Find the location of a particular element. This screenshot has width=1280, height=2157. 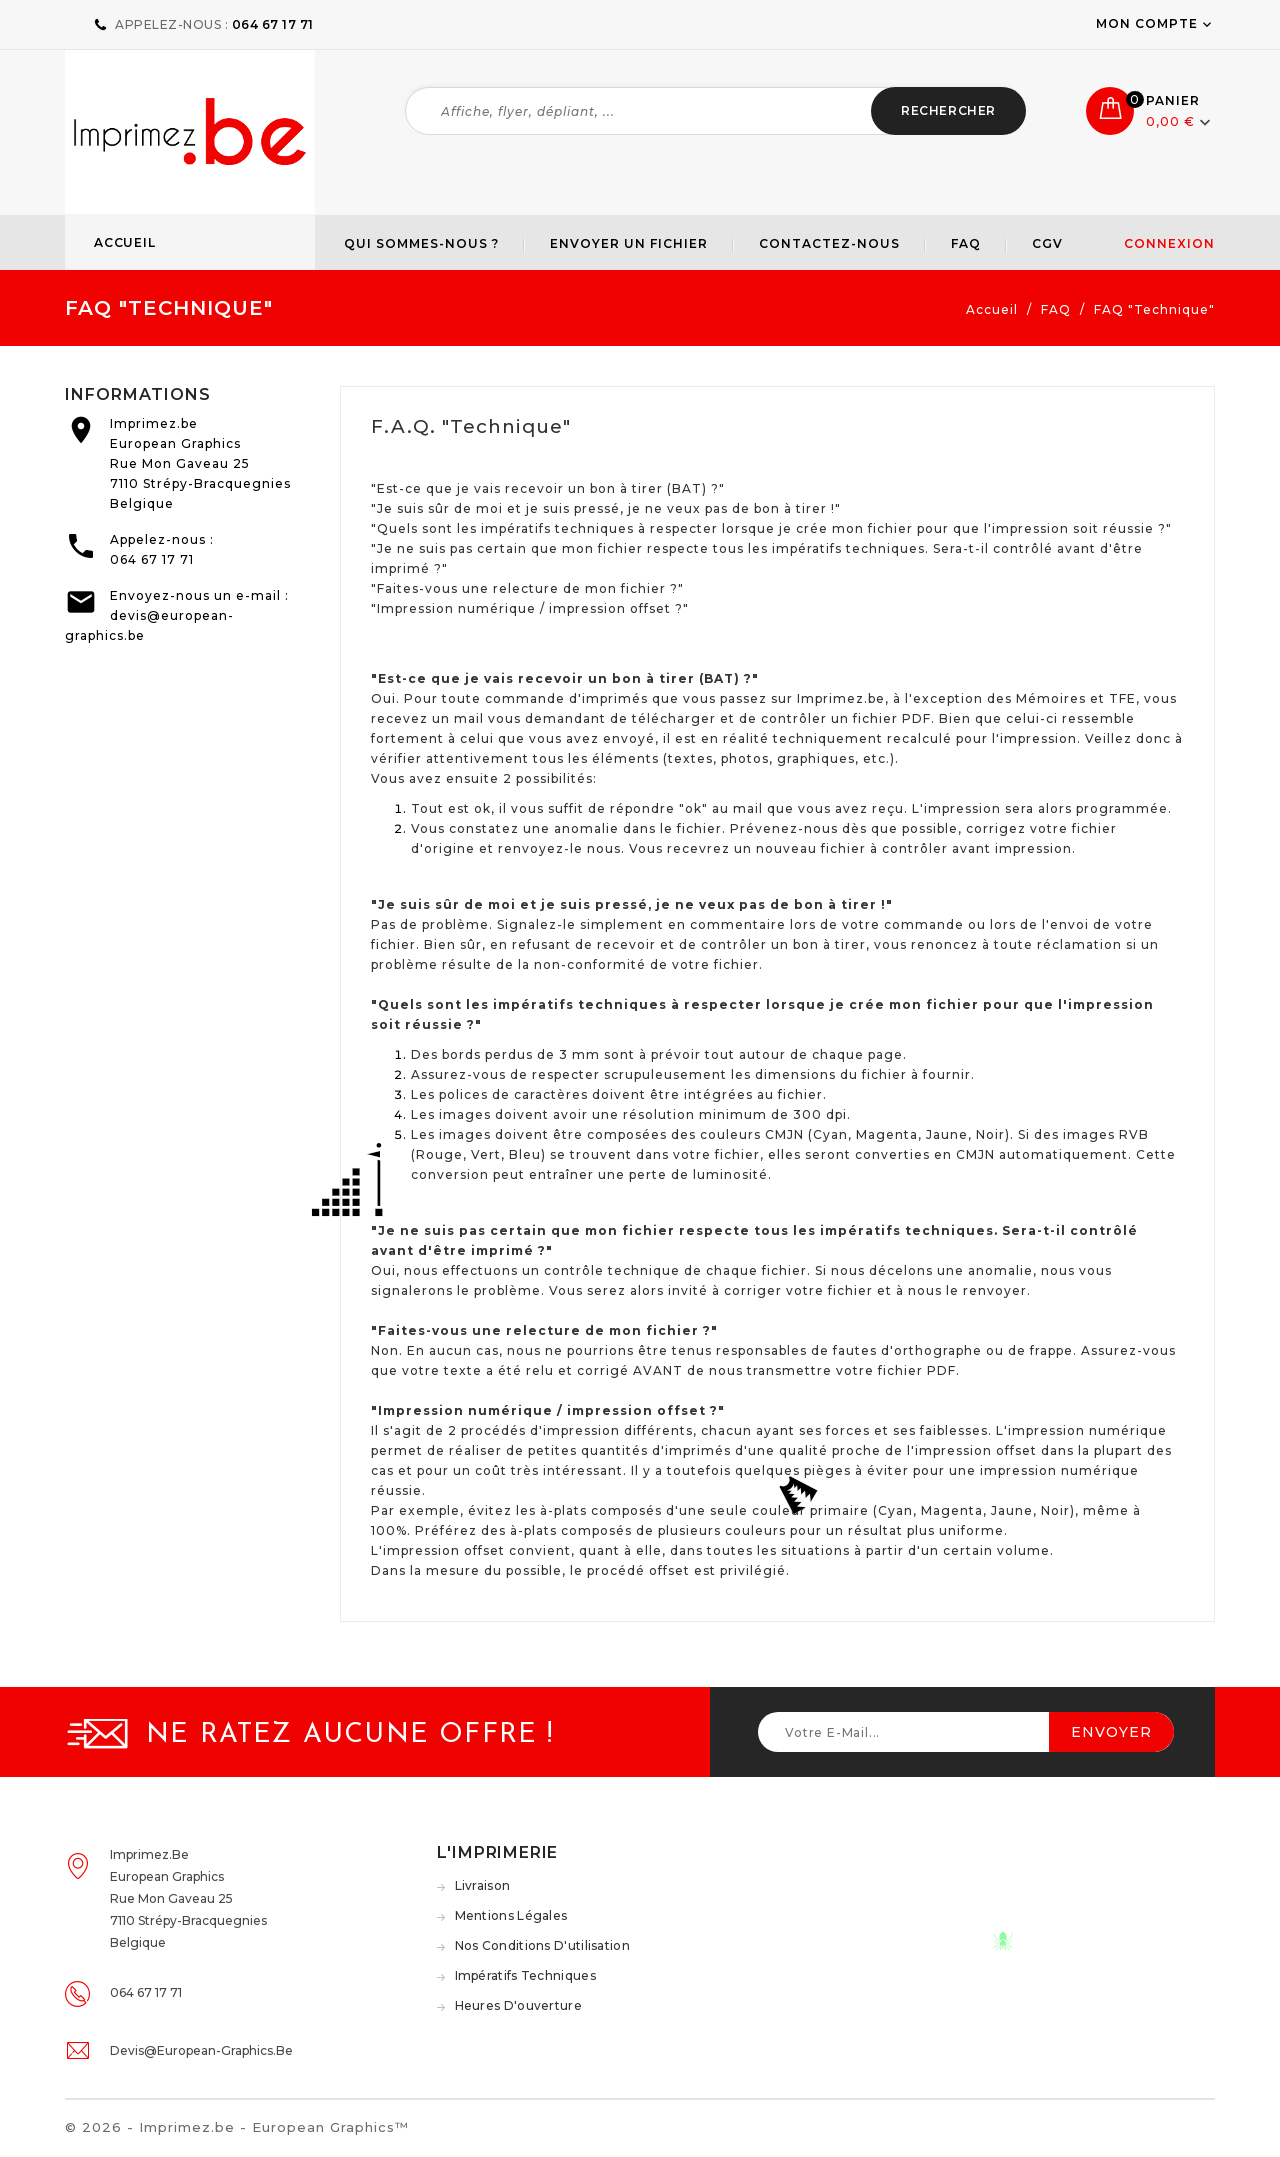

indicates spider or arachnid enemy type in game is located at coordinates (1003, 1941).